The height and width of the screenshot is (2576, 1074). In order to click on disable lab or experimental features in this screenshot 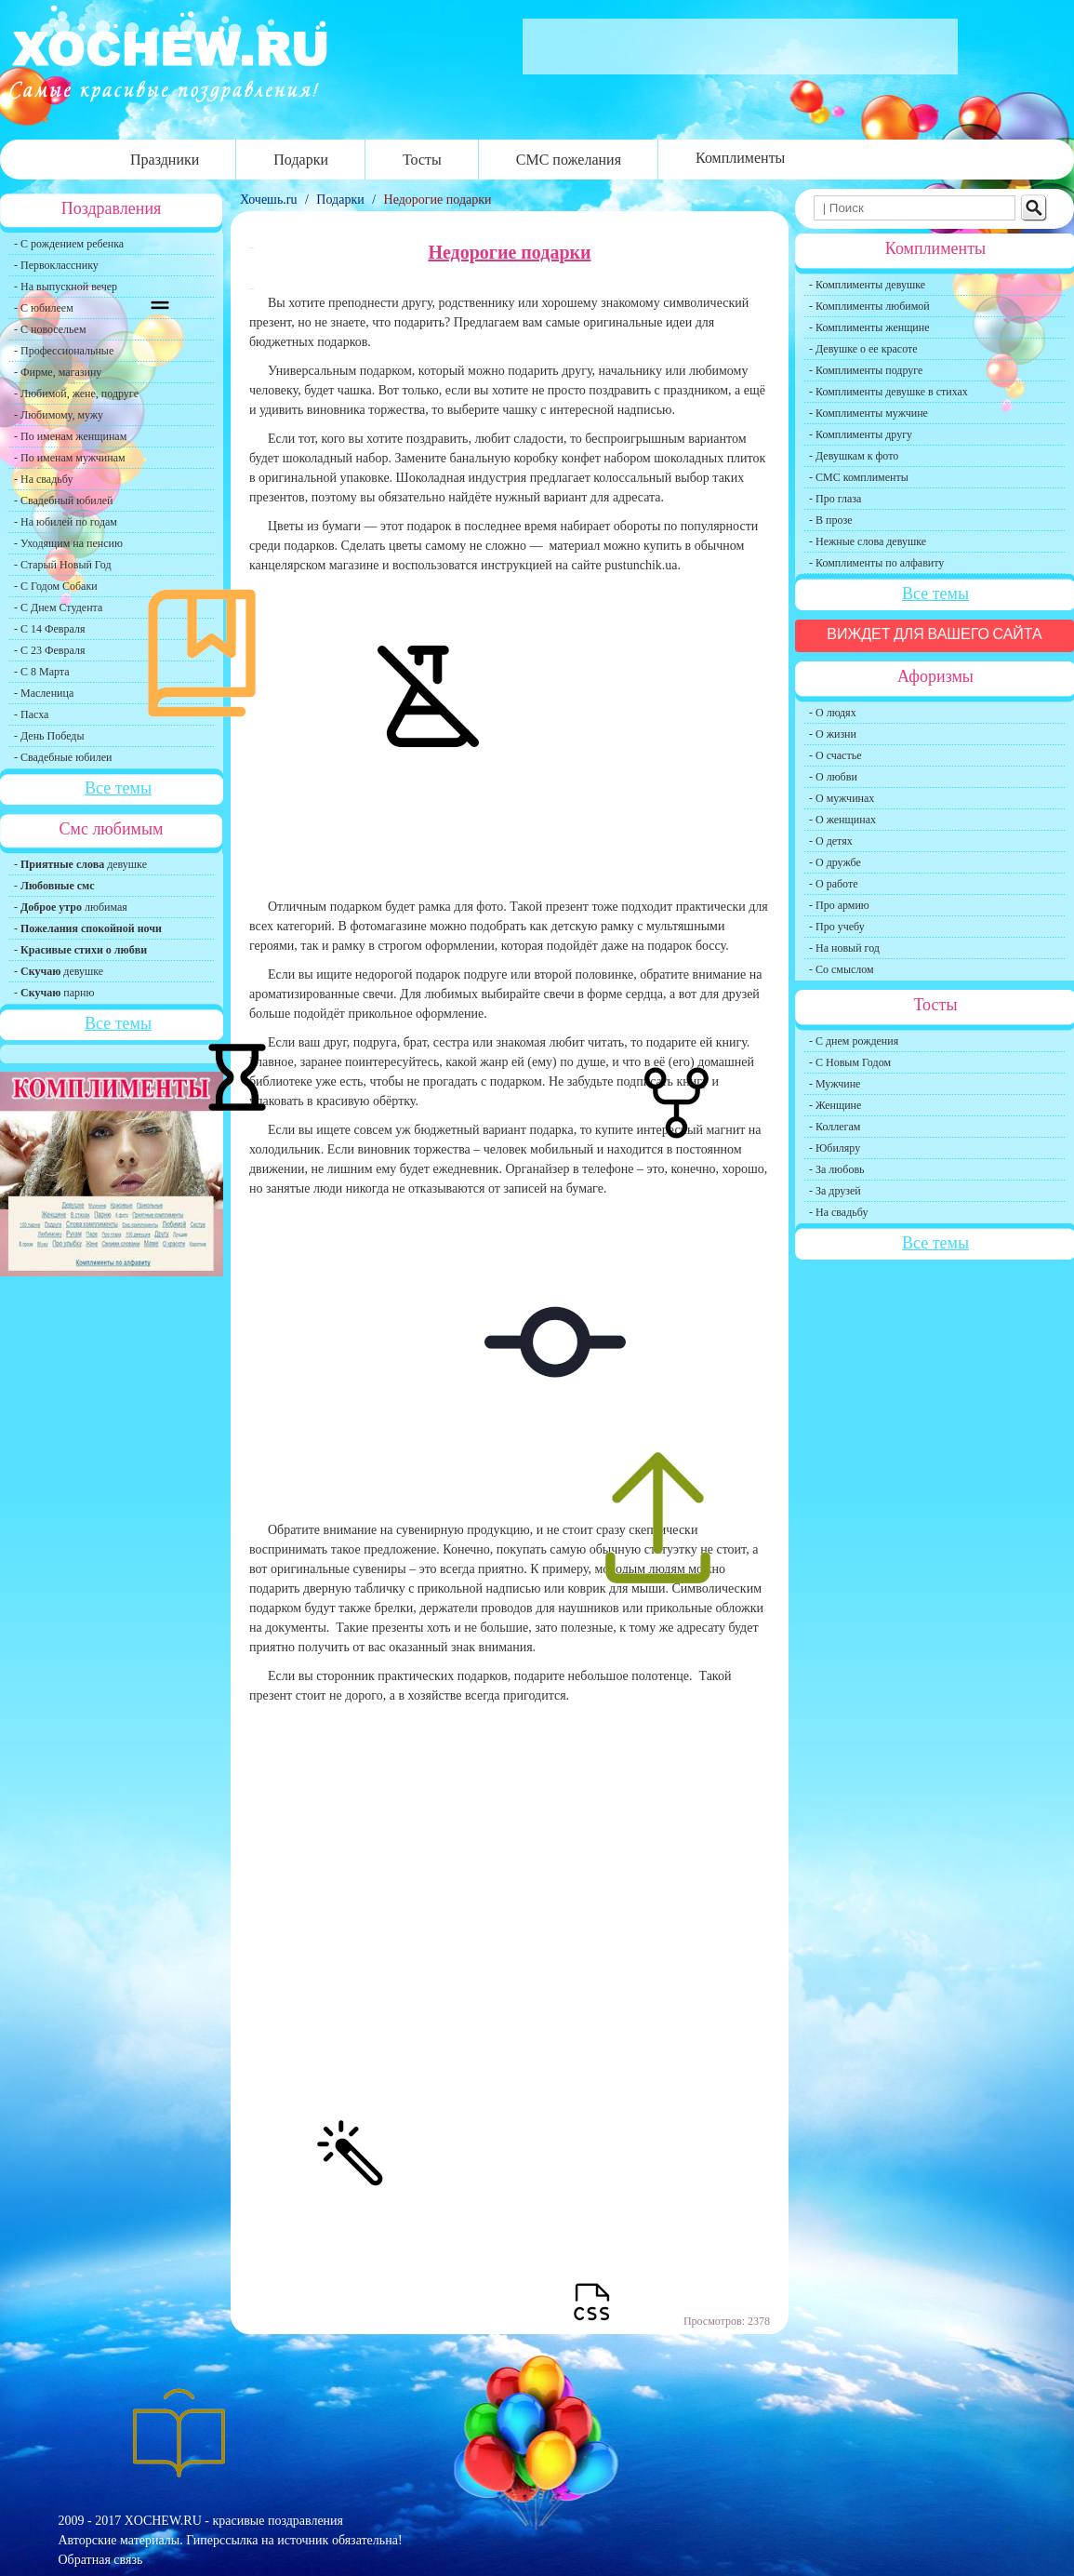, I will do `click(428, 696)`.